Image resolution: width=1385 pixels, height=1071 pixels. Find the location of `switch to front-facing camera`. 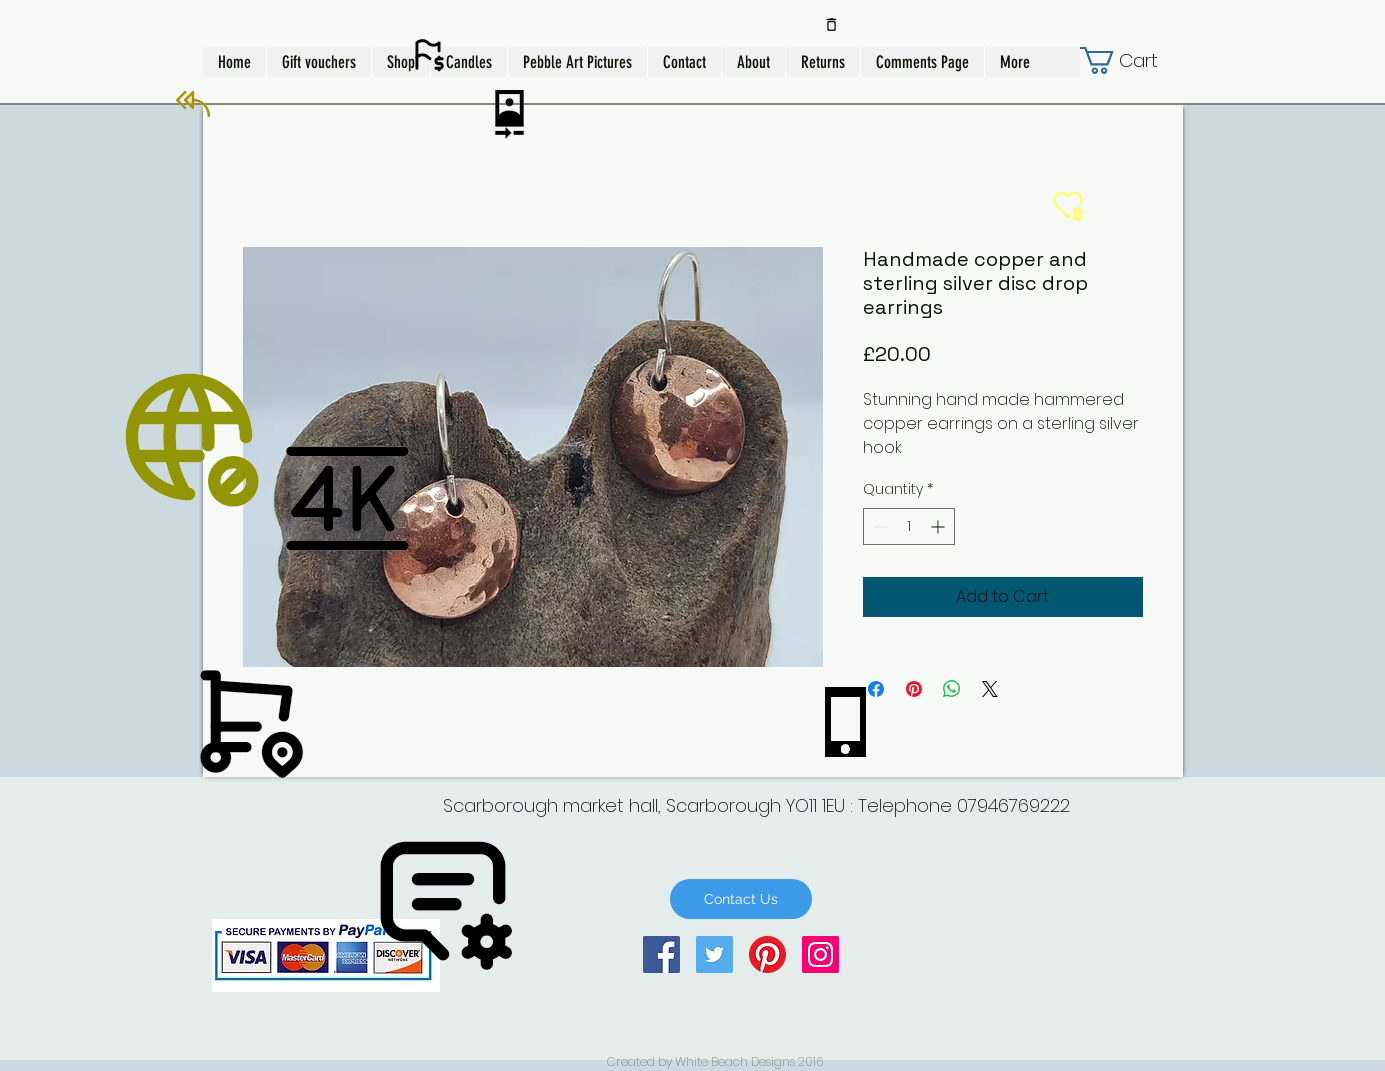

switch to front-facing camera is located at coordinates (509, 114).